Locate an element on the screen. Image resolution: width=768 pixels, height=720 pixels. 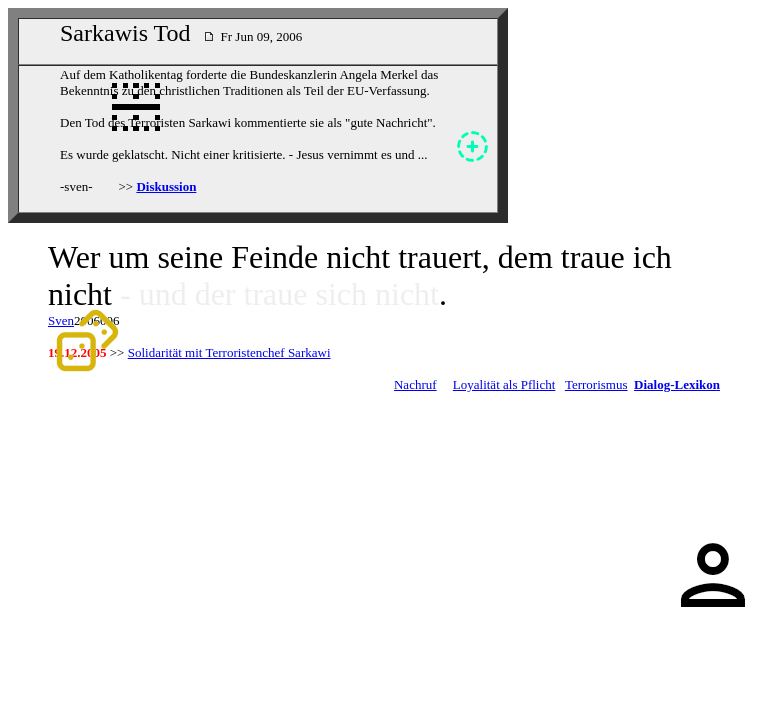
add a new item or element is located at coordinates (472, 146).